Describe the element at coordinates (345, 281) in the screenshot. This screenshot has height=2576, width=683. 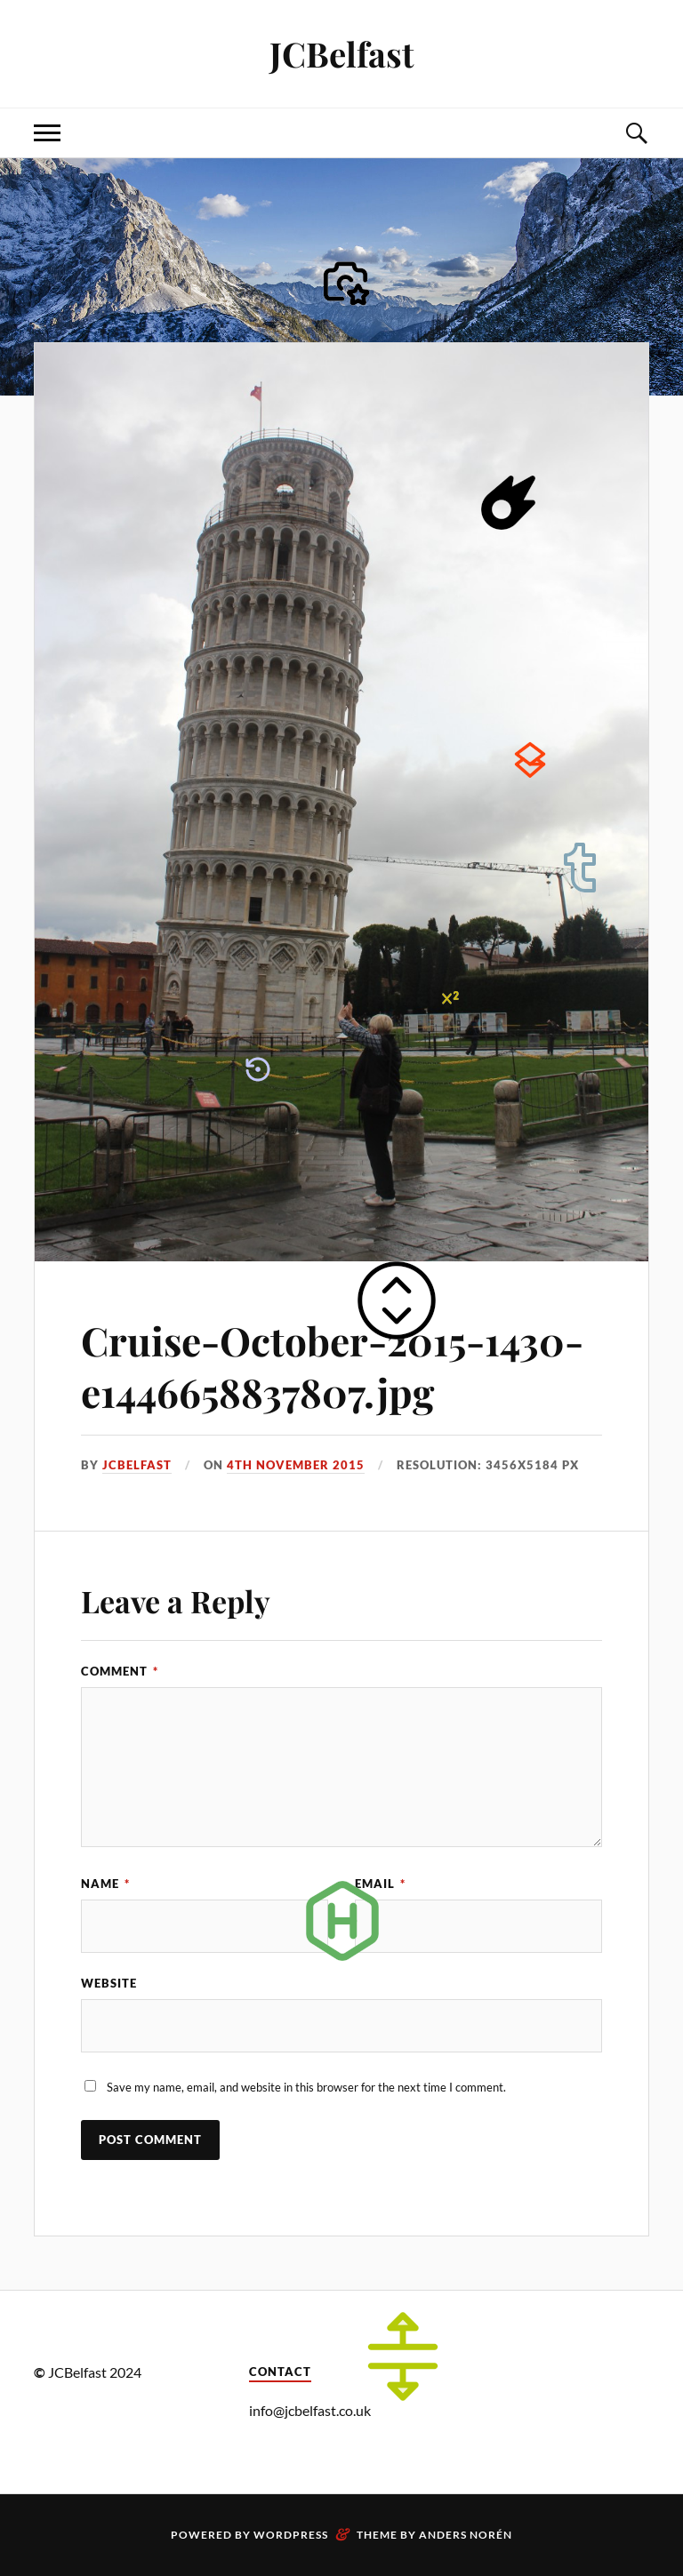
I see `mark a photo as favorite` at that location.